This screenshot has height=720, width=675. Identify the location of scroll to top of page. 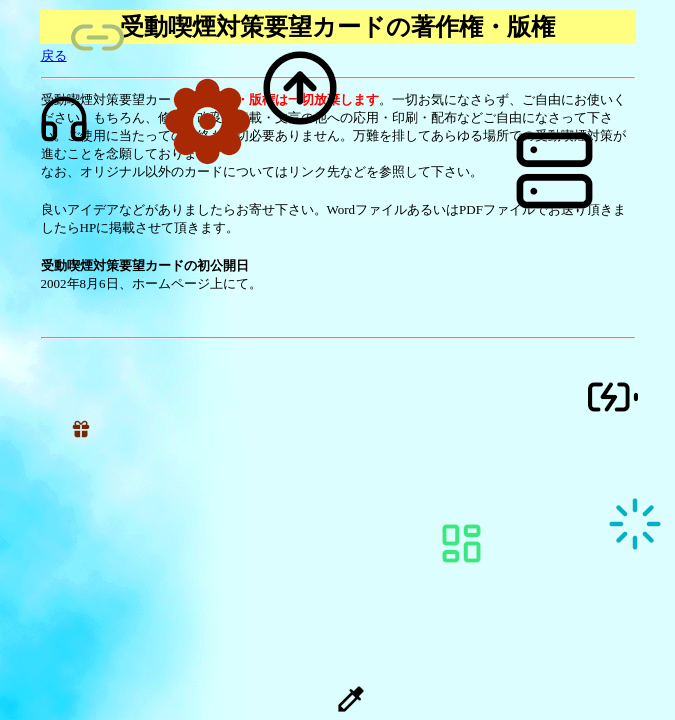
(300, 88).